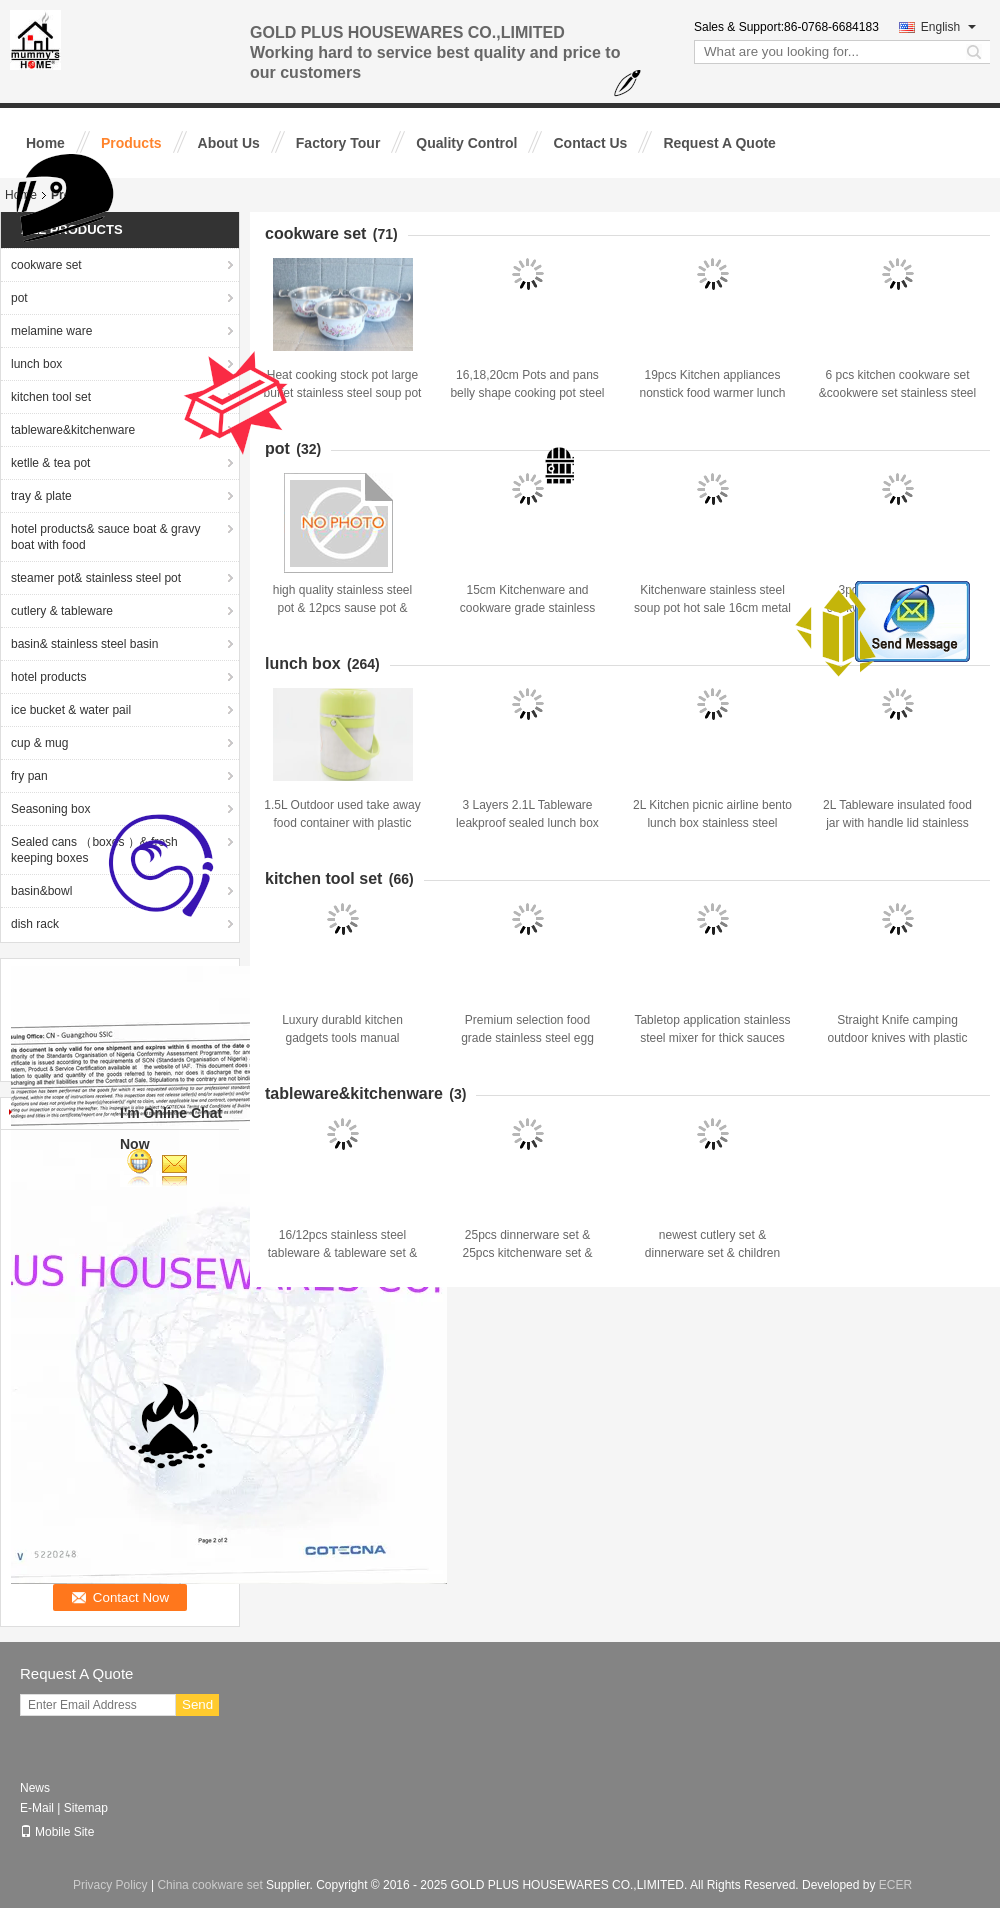 Image resolution: width=1000 pixels, height=1908 pixels. Describe the element at coordinates (837, 631) in the screenshot. I see `collect or interact with a magic crystal item` at that location.